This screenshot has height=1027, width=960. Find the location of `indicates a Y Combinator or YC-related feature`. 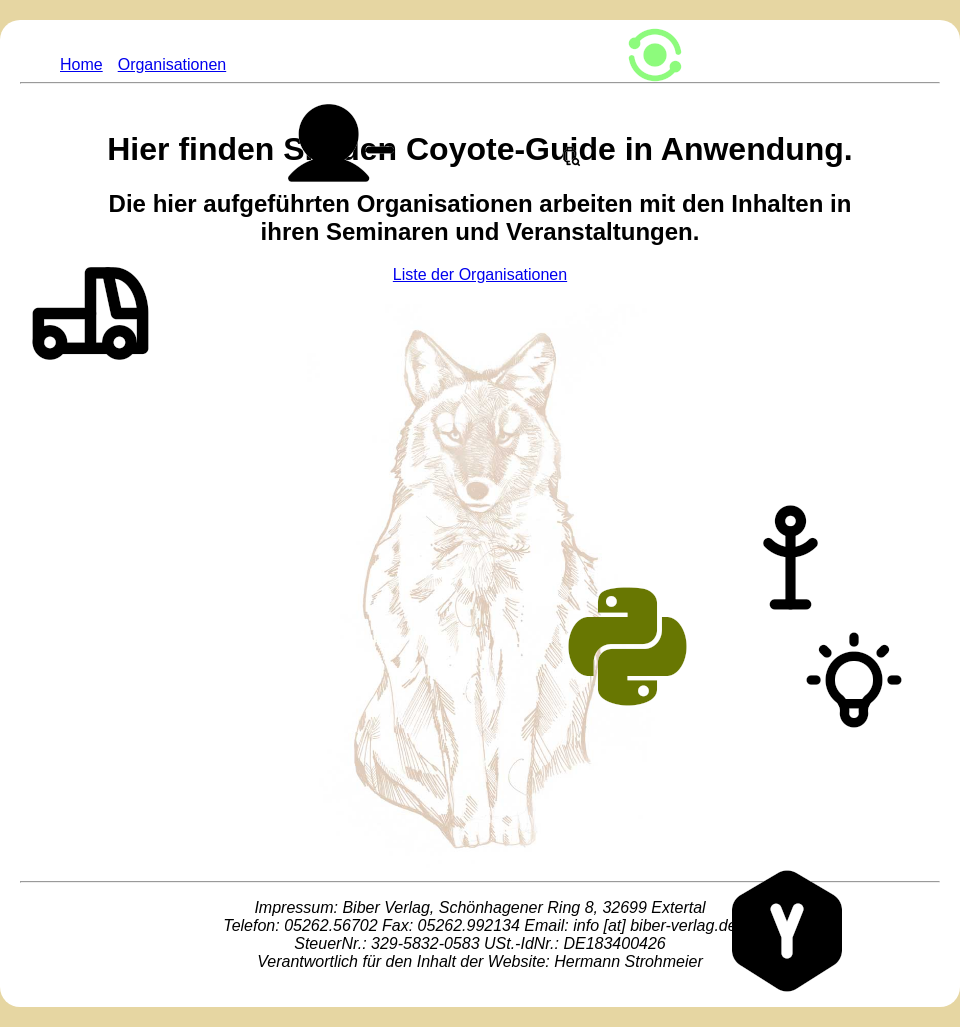

indicates a Y Combinator or YC-related feature is located at coordinates (787, 931).